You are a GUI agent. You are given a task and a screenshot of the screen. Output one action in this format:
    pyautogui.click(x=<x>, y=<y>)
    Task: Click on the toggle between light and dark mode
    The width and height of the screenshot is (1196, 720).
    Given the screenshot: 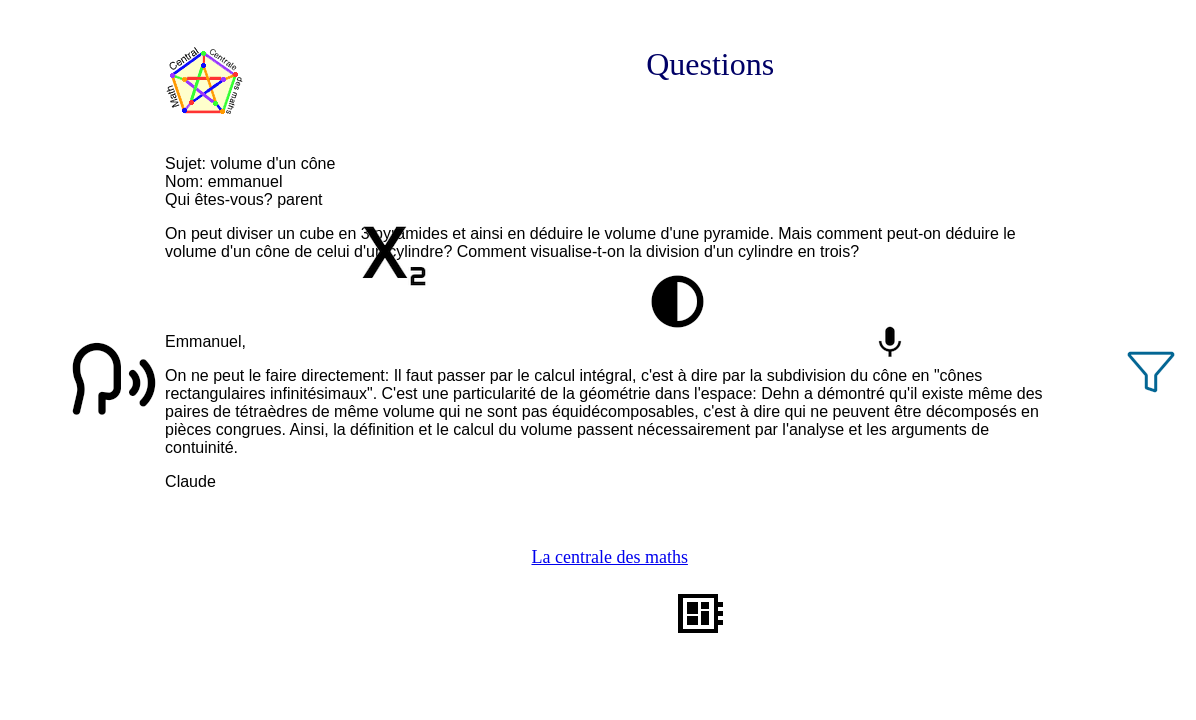 What is the action you would take?
    pyautogui.click(x=677, y=301)
    